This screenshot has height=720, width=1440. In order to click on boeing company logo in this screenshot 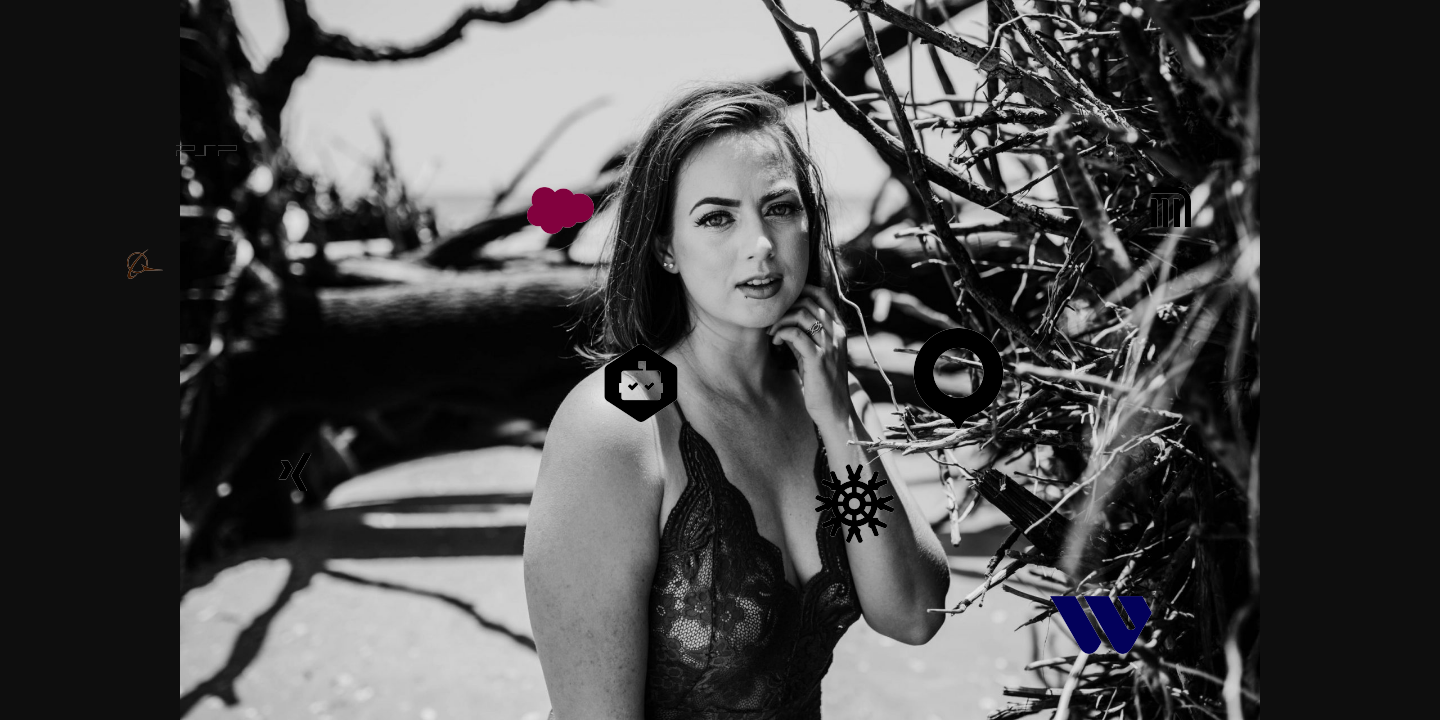, I will do `click(145, 264)`.